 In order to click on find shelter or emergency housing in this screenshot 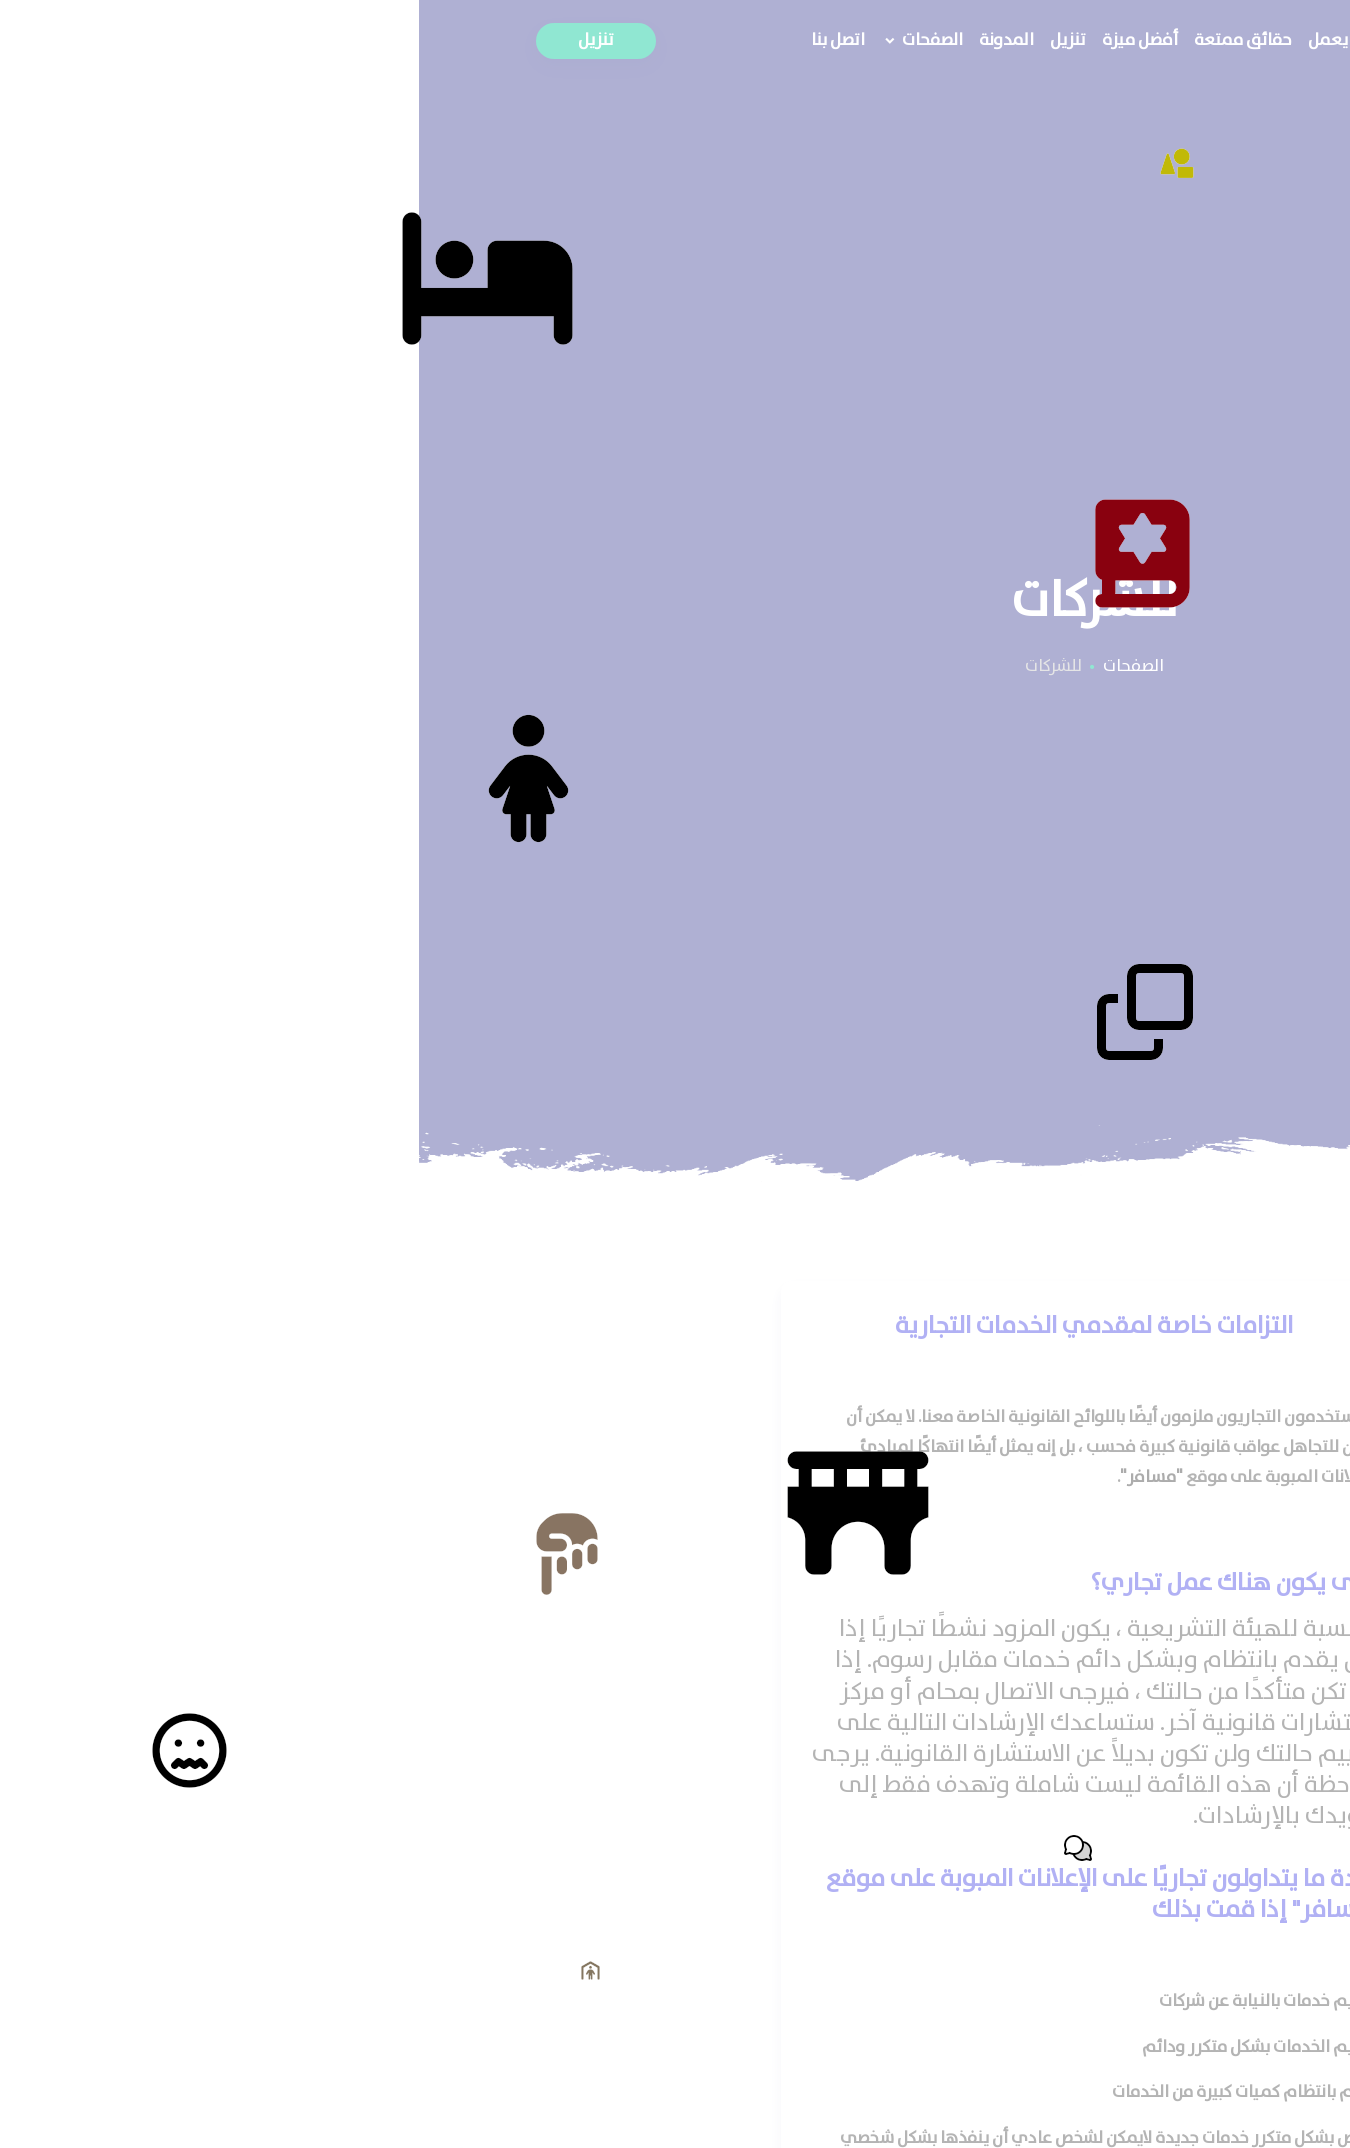, I will do `click(590, 1970)`.